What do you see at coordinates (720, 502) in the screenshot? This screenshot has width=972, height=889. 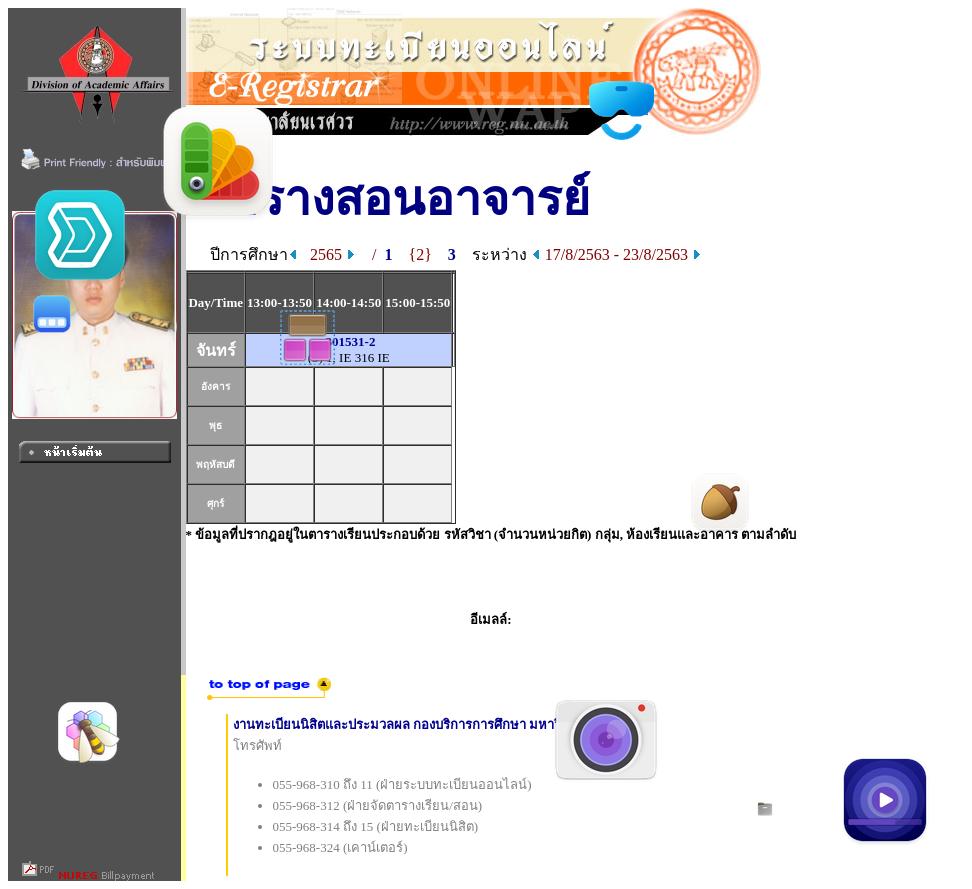 I see `open nutstore cloud storage app` at bounding box center [720, 502].